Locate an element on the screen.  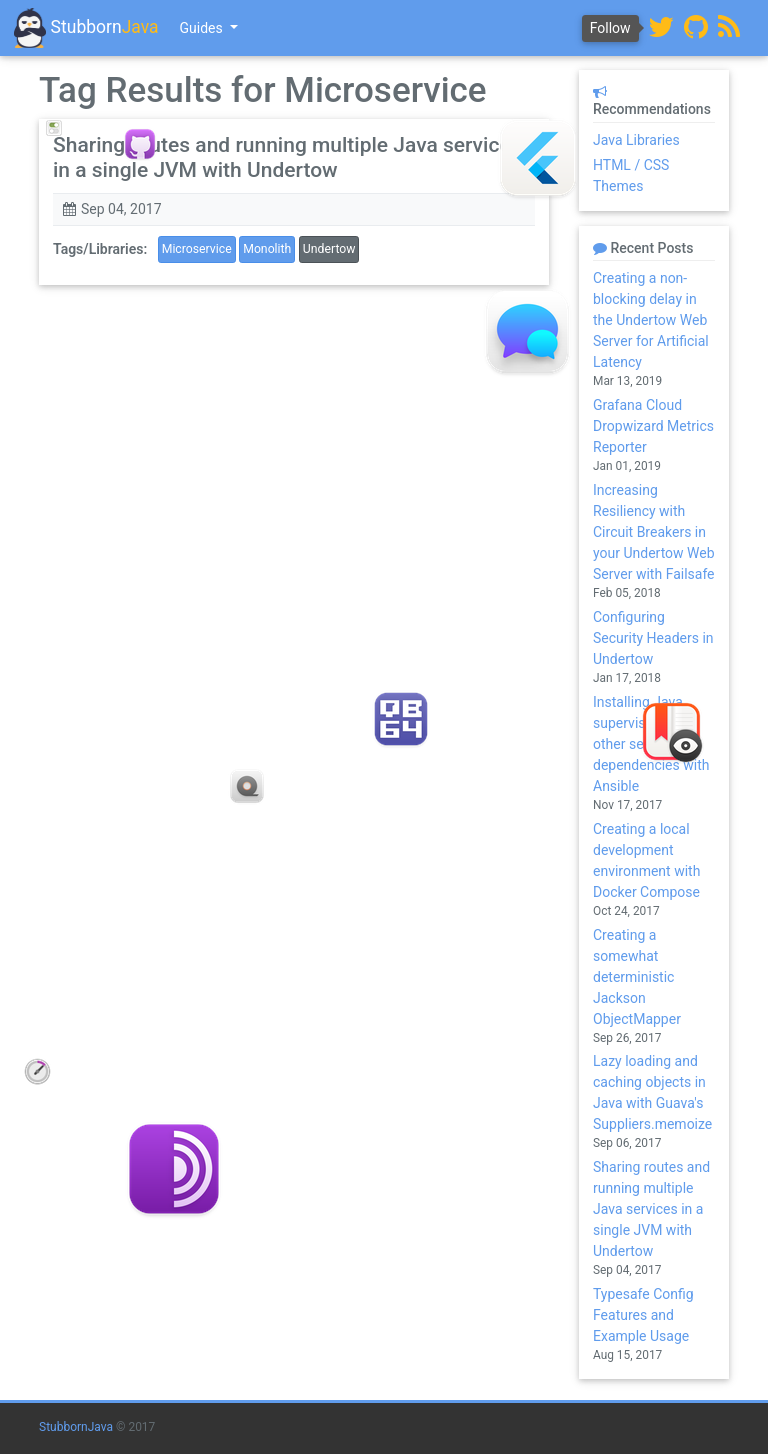
launch tor browser for private browsing is located at coordinates (174, 1169).